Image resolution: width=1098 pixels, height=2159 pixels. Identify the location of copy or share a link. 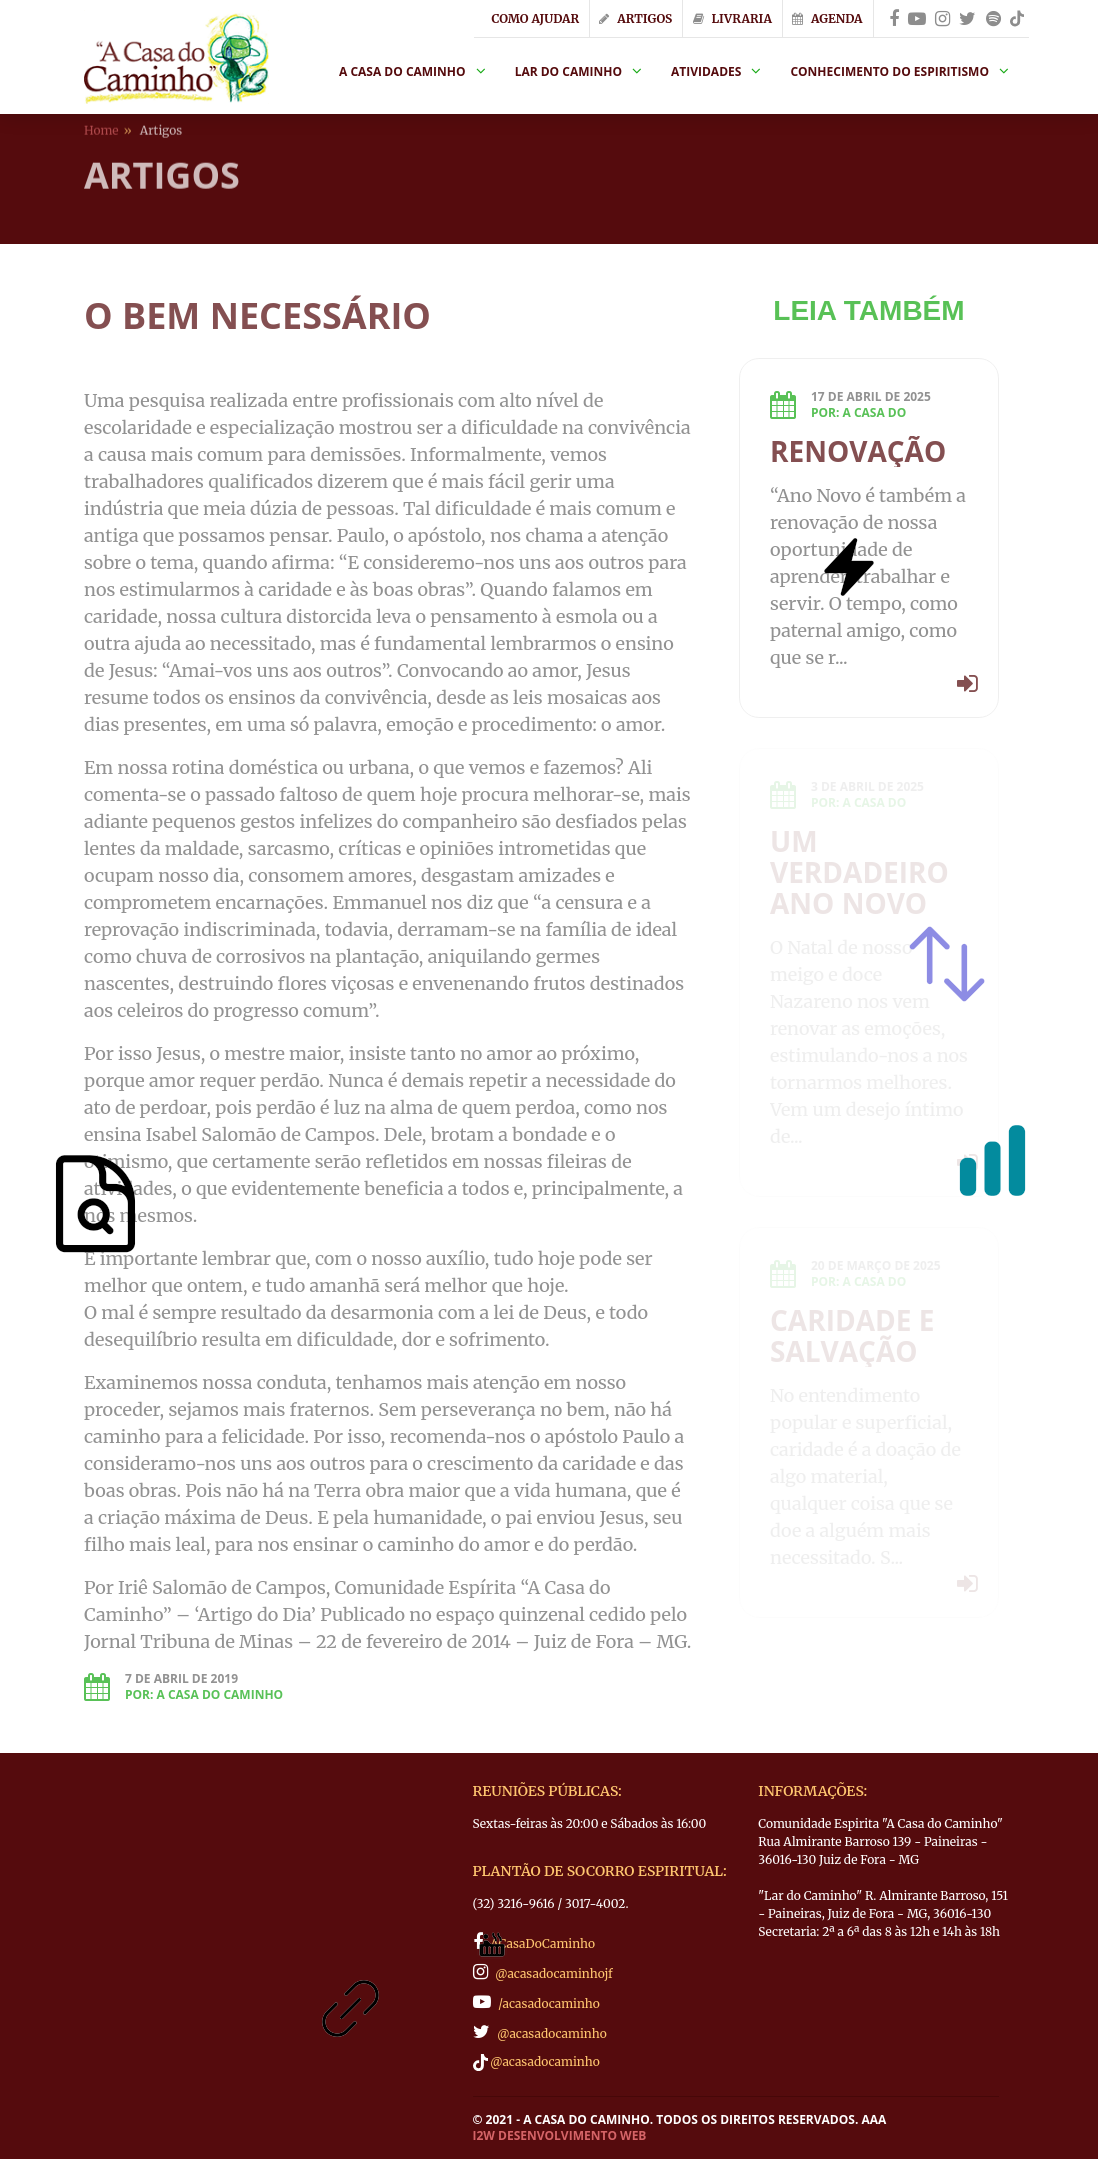
(350, 2008).